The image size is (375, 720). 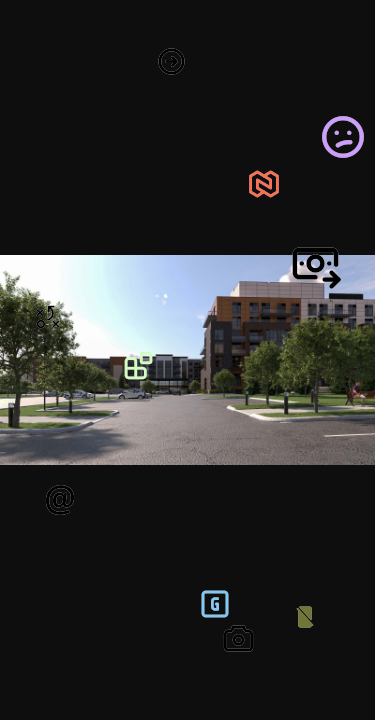 What do you see at coordinates (60, 500) in the screenshot?
I see `mention a user in chat` at bounding box center [60, 500].